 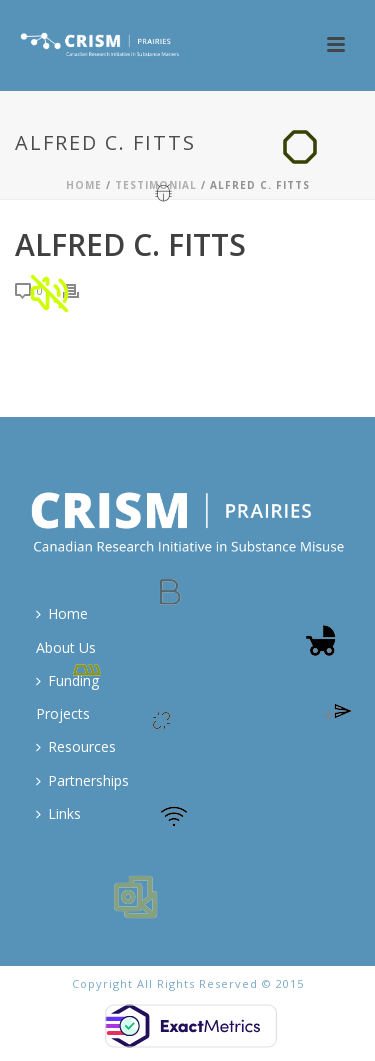 I want to click on switch between open browser tabs, so click(x=87, y=670).